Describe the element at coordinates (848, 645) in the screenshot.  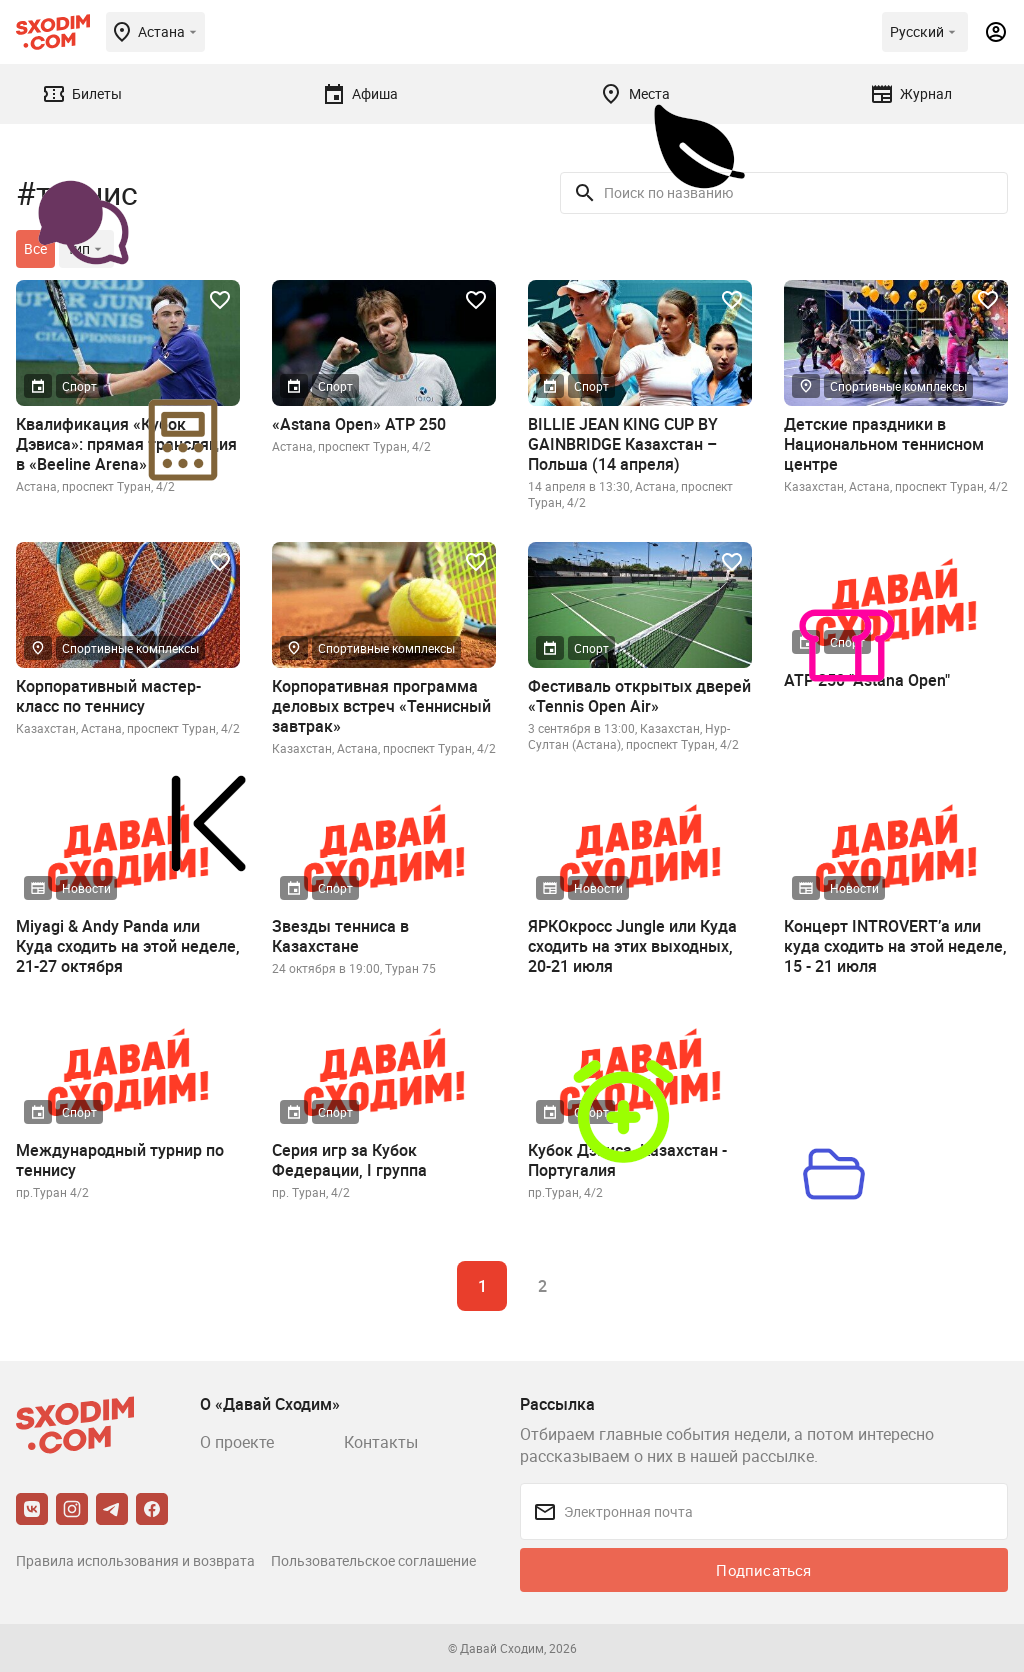
I see `browse bakery or bread products` at that location.